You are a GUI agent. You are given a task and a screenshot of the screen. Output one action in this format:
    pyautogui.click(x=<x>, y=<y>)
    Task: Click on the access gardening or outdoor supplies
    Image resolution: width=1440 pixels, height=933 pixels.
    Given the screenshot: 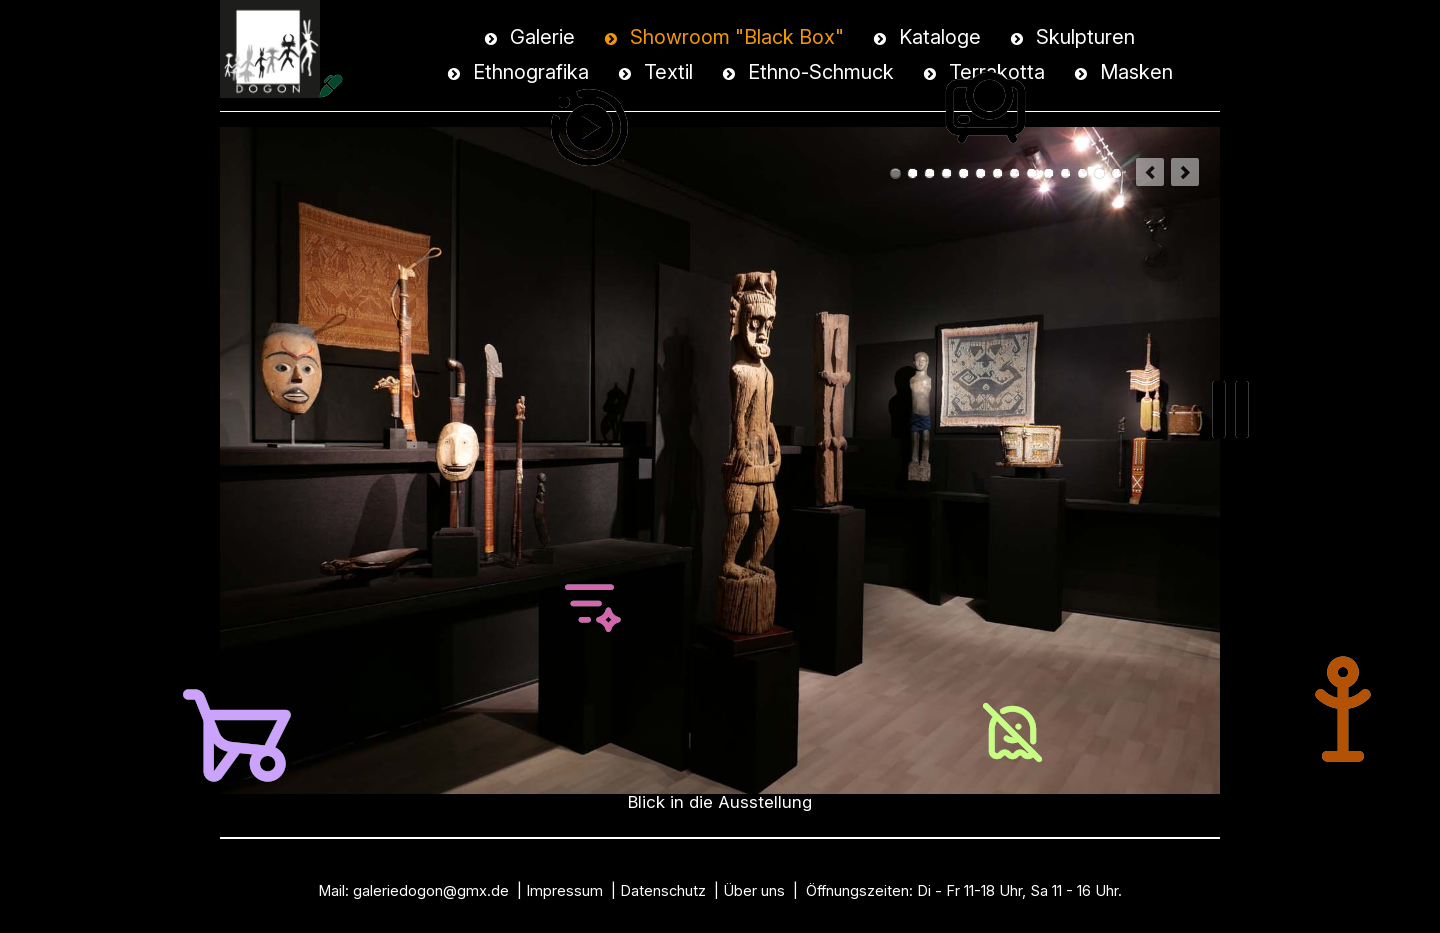 What is the action you would take?
    pyautogui.click(x=239, y=735)
    